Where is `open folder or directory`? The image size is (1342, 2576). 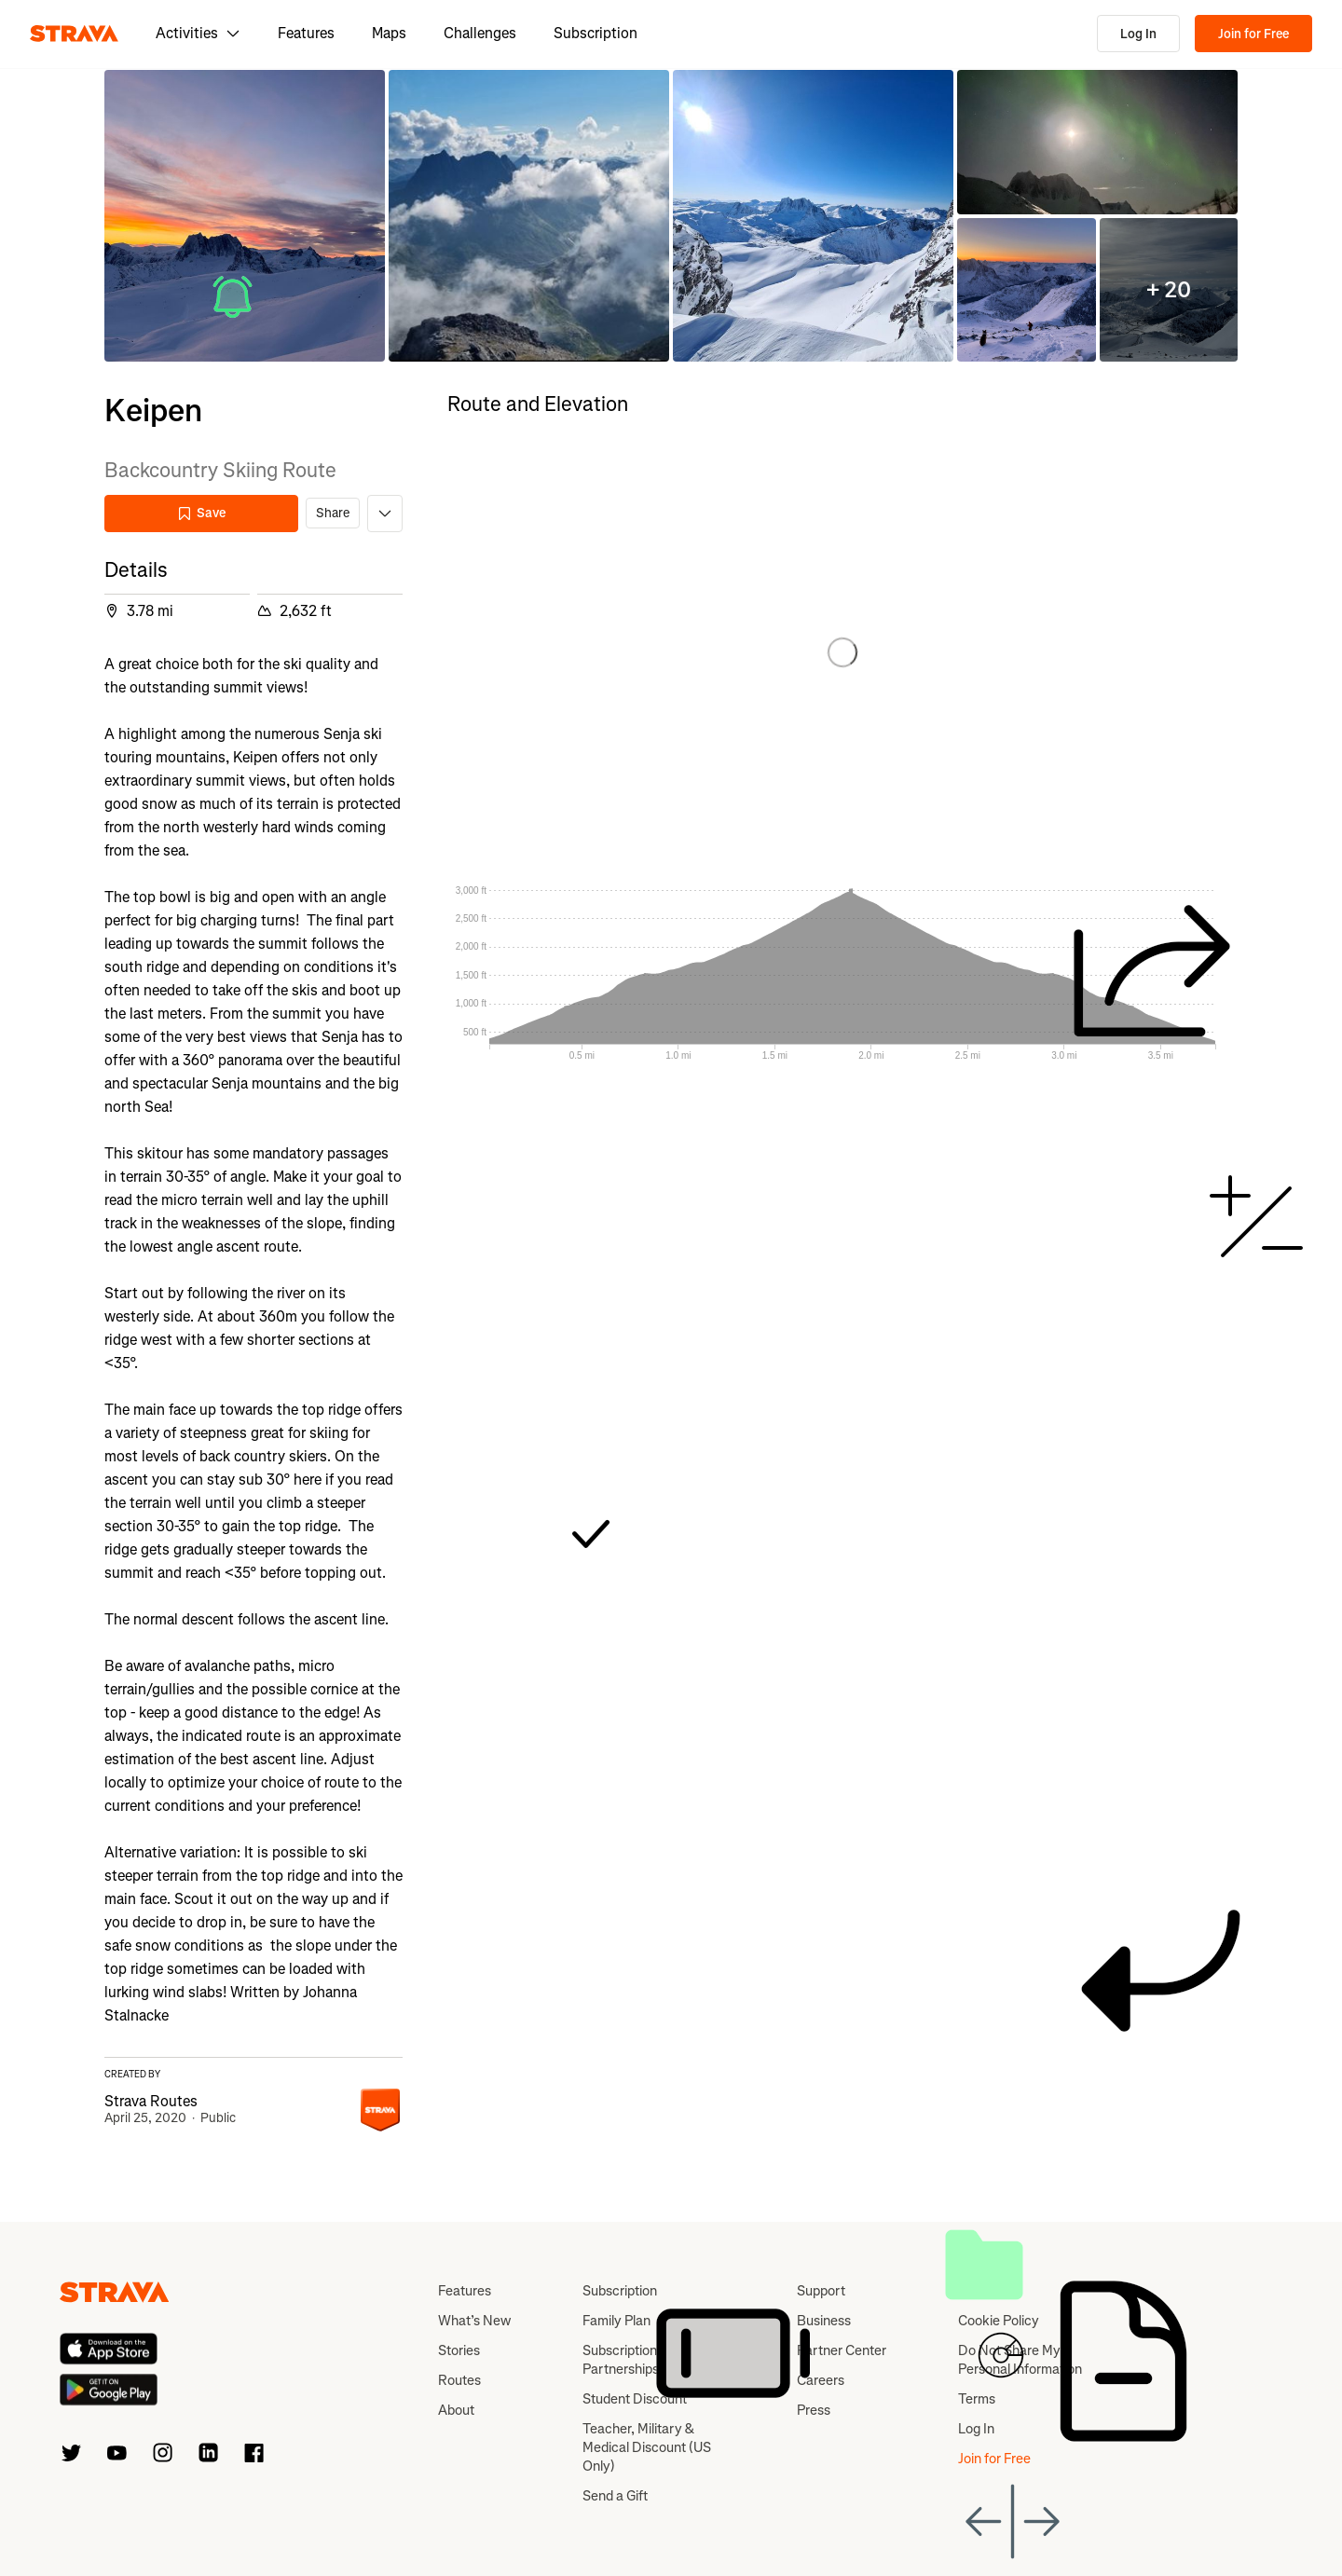 open folder or directory is located at coordinates (984, 2265).